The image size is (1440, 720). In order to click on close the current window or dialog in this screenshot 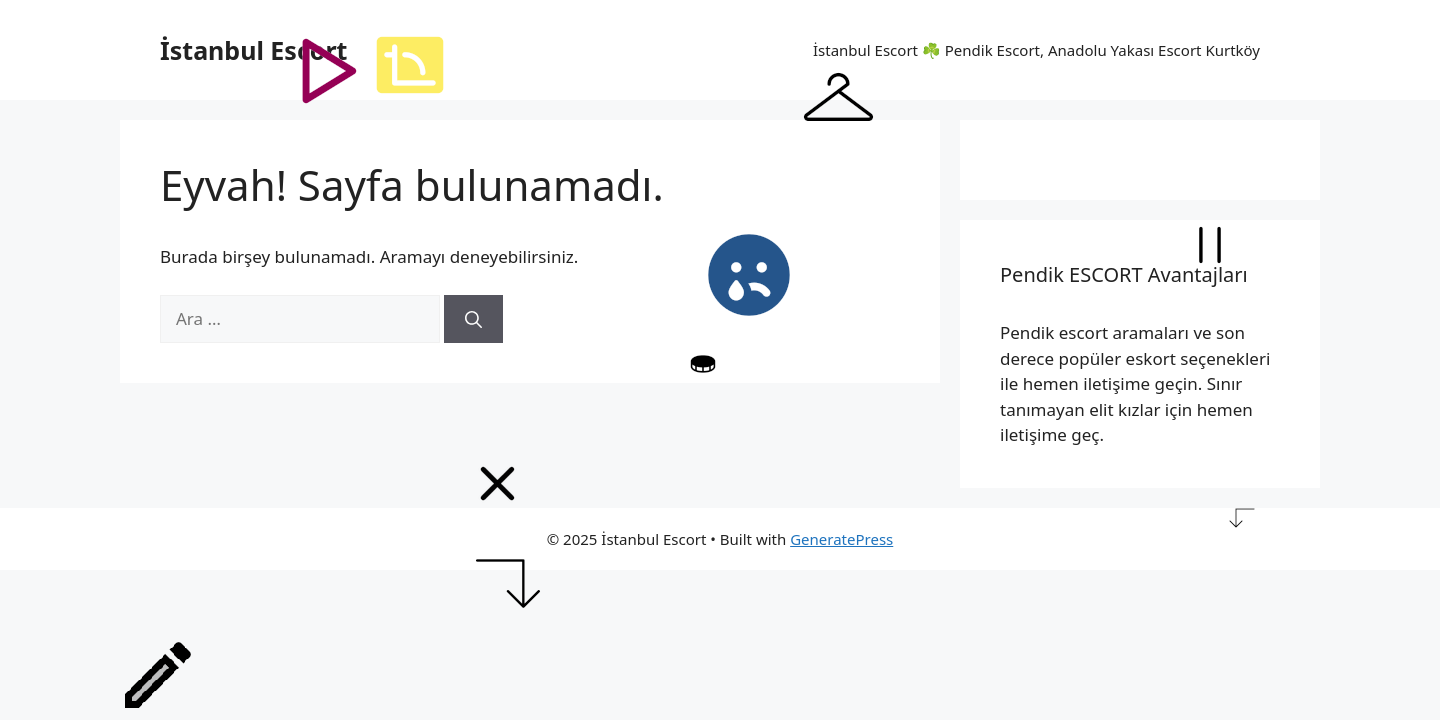, I will do `click(497, 483)`.